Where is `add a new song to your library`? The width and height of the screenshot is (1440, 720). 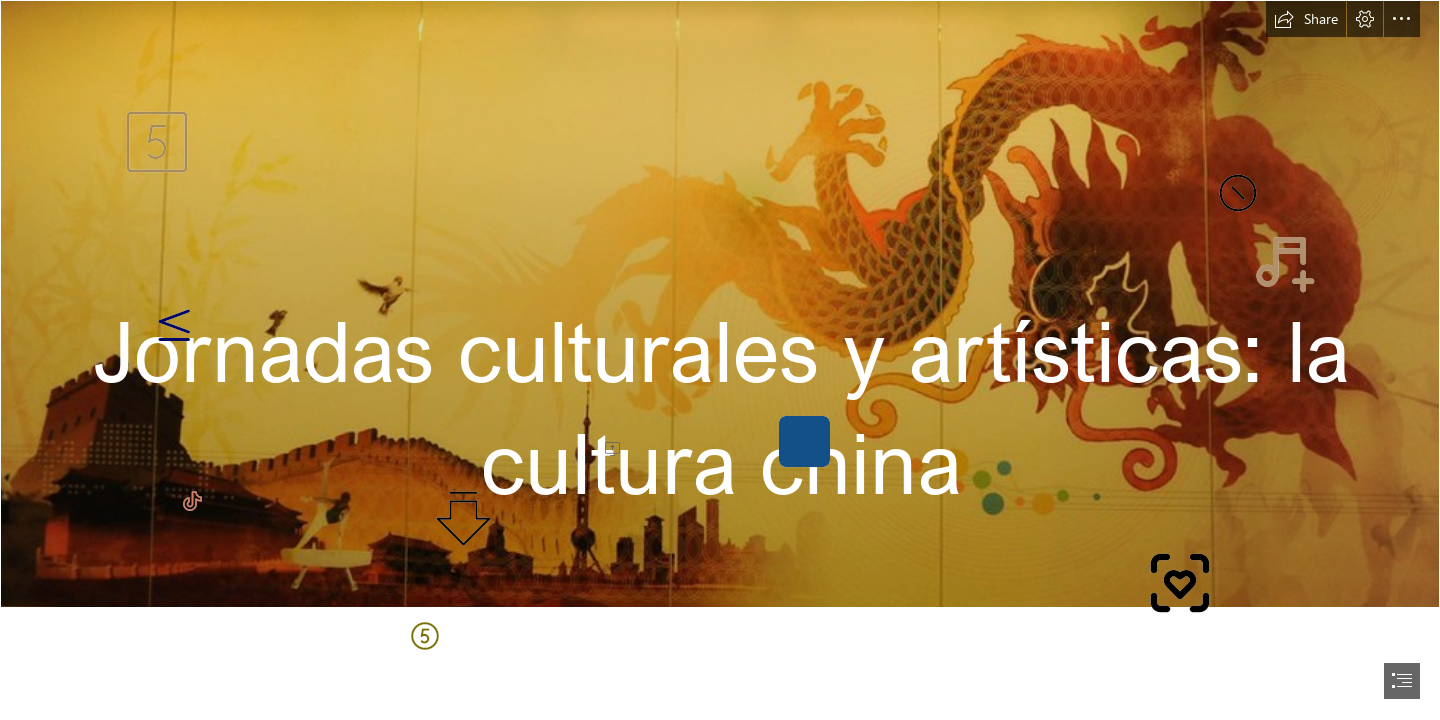 add a new song to your library is located at coordinates (1284, 262).